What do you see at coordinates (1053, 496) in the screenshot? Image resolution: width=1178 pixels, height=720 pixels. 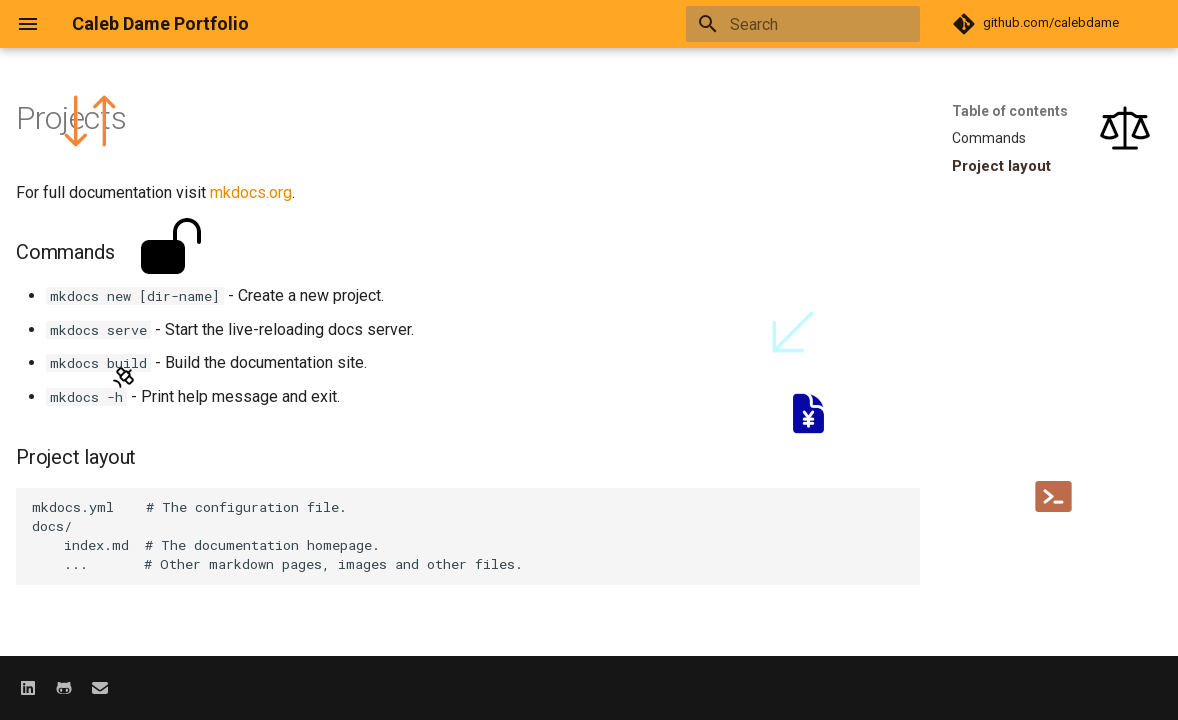 I see `open command line terminal` at bounding box center [1053, 496].